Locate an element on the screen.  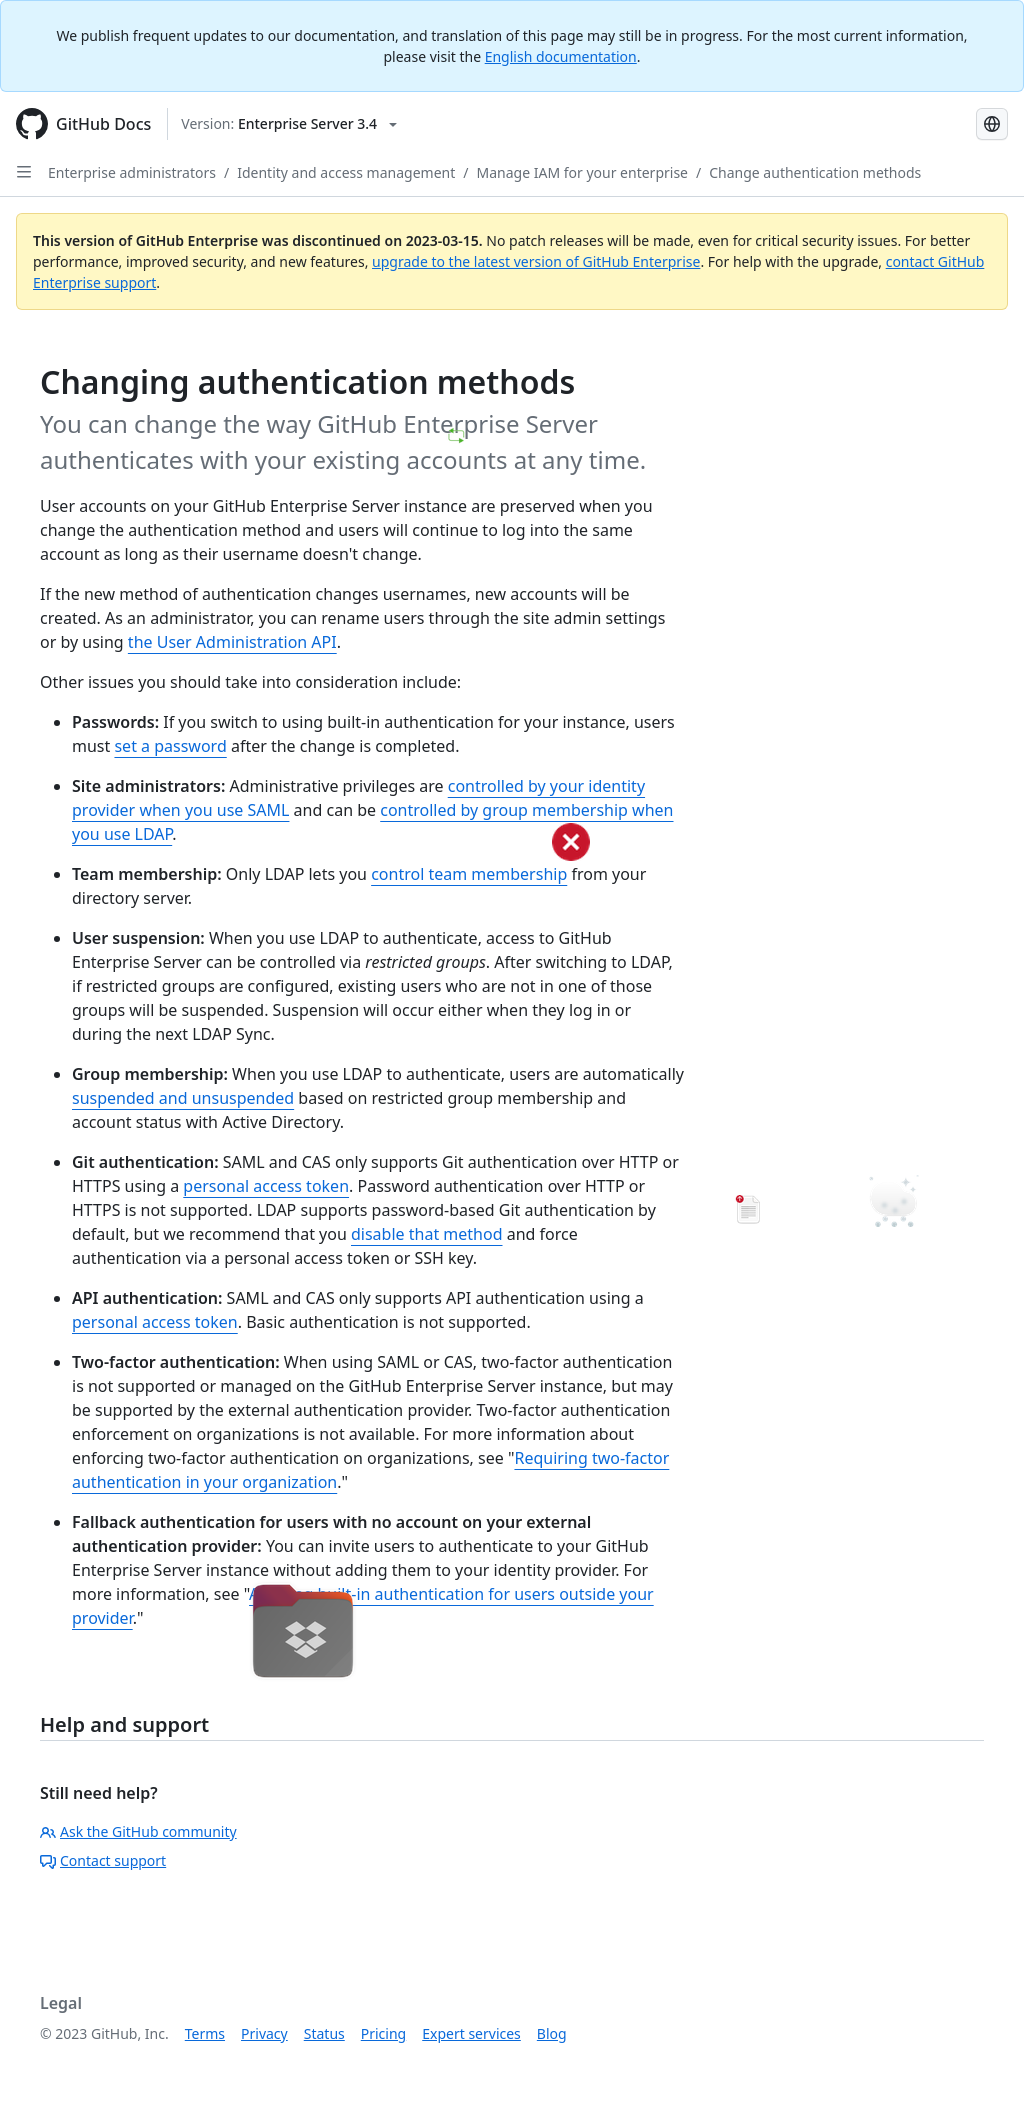
close the current window or dialog is located at coordinates (571, 842).